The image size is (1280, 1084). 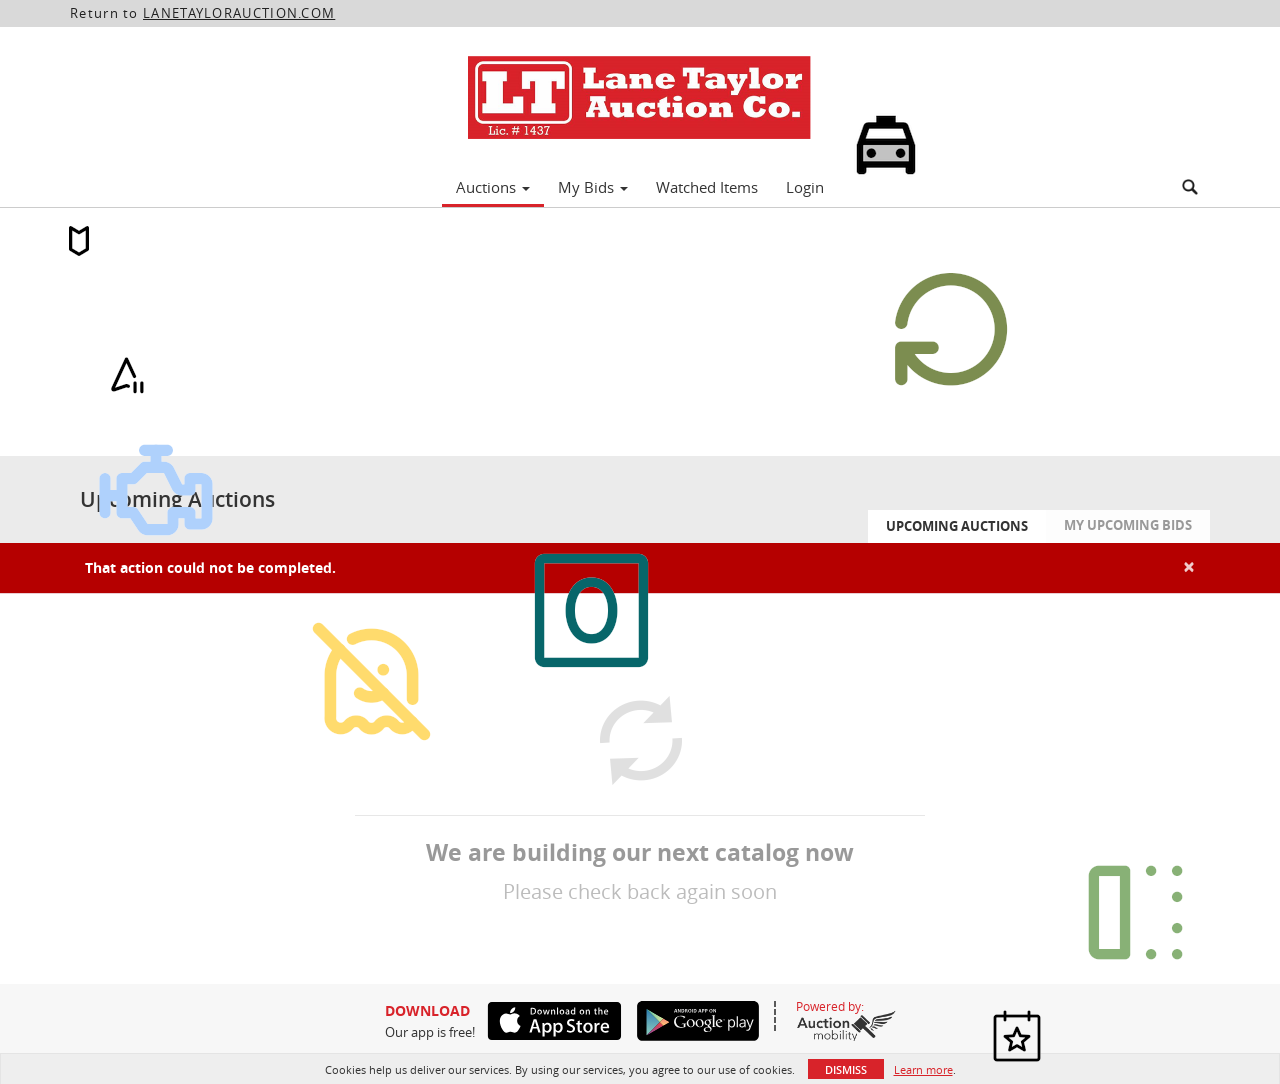 What do you see at coordinates (951, 329) in the screenshot?
I see `rotate image or content clockwise` at bounding box center [951, 329].